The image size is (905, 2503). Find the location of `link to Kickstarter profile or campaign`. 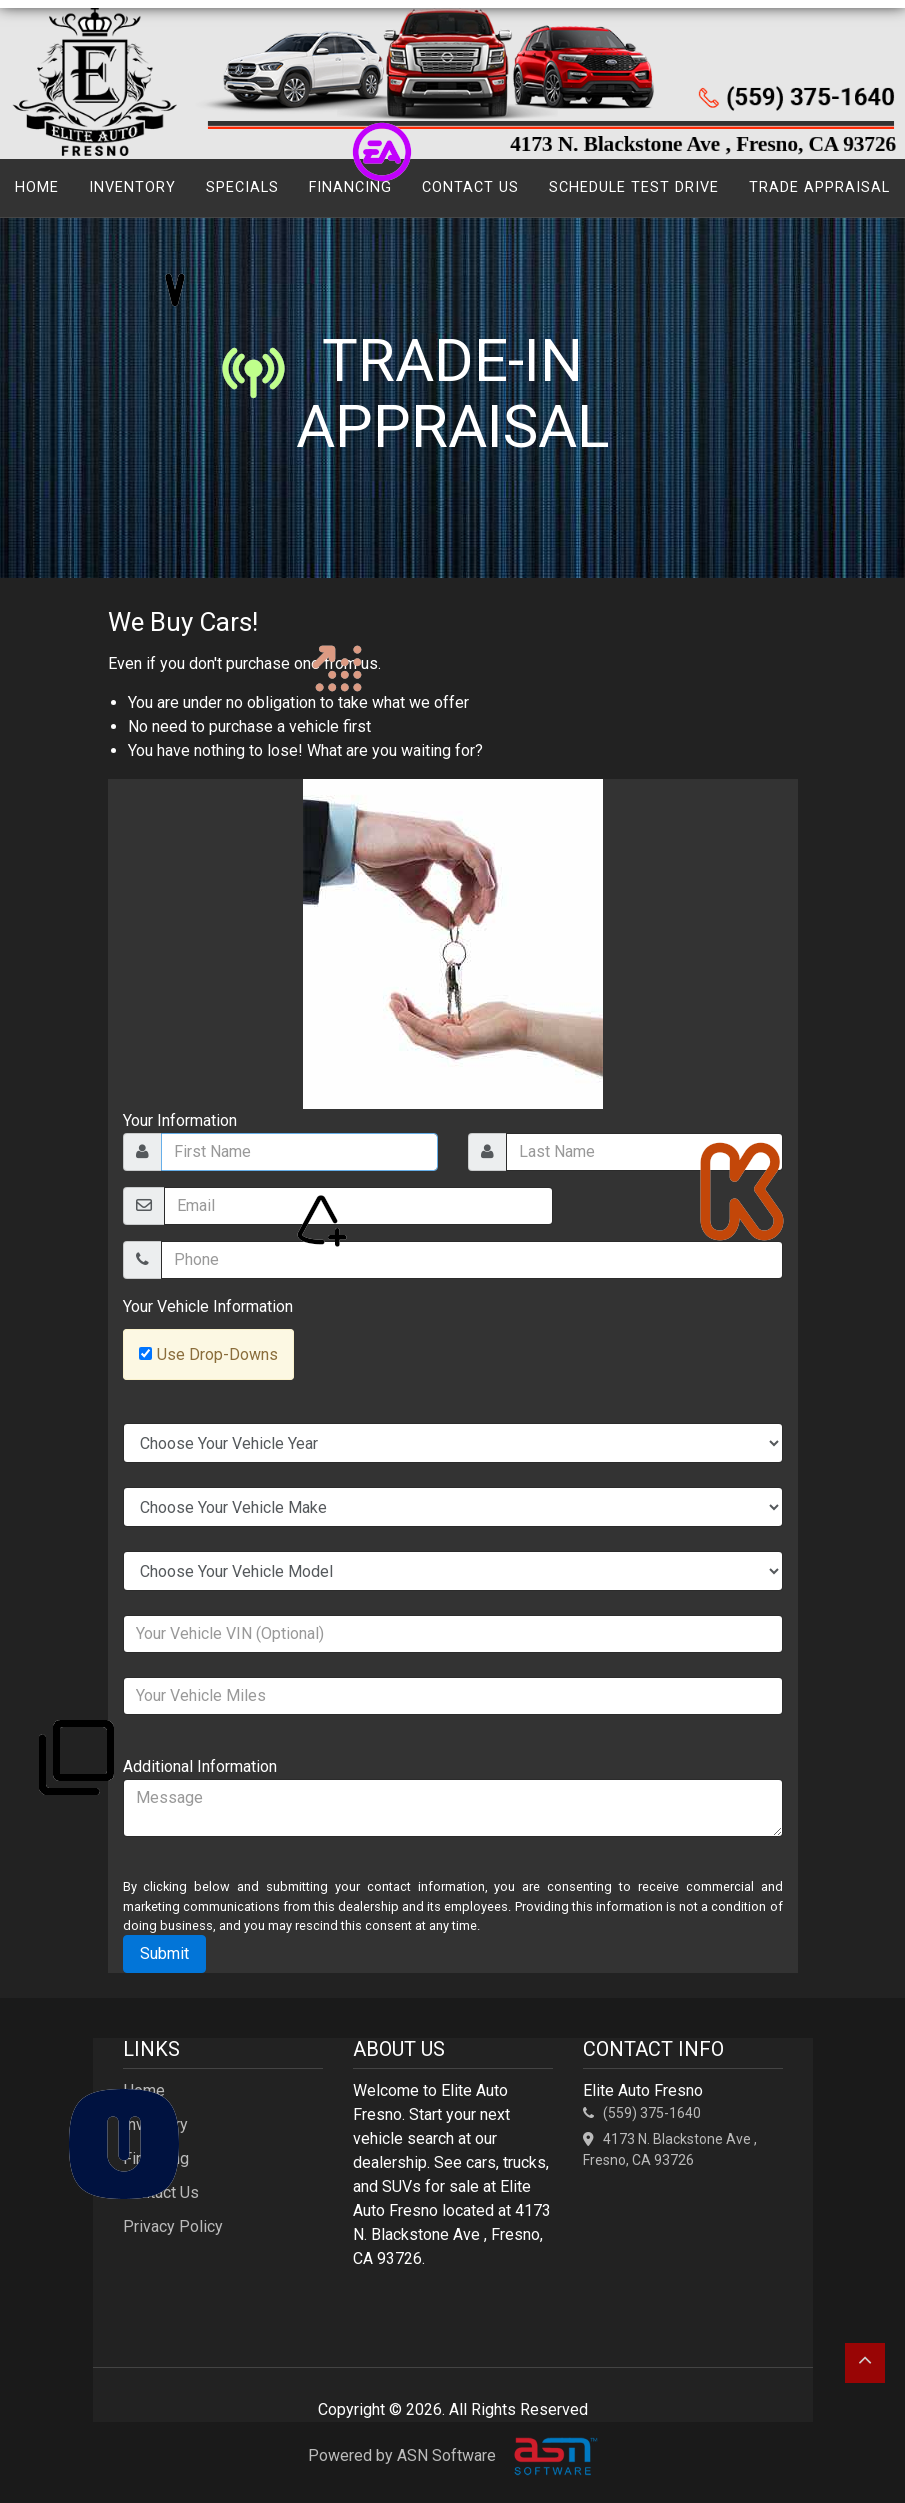

link to Kickstarter profile or campaign is located at coordinates (739, 1191).